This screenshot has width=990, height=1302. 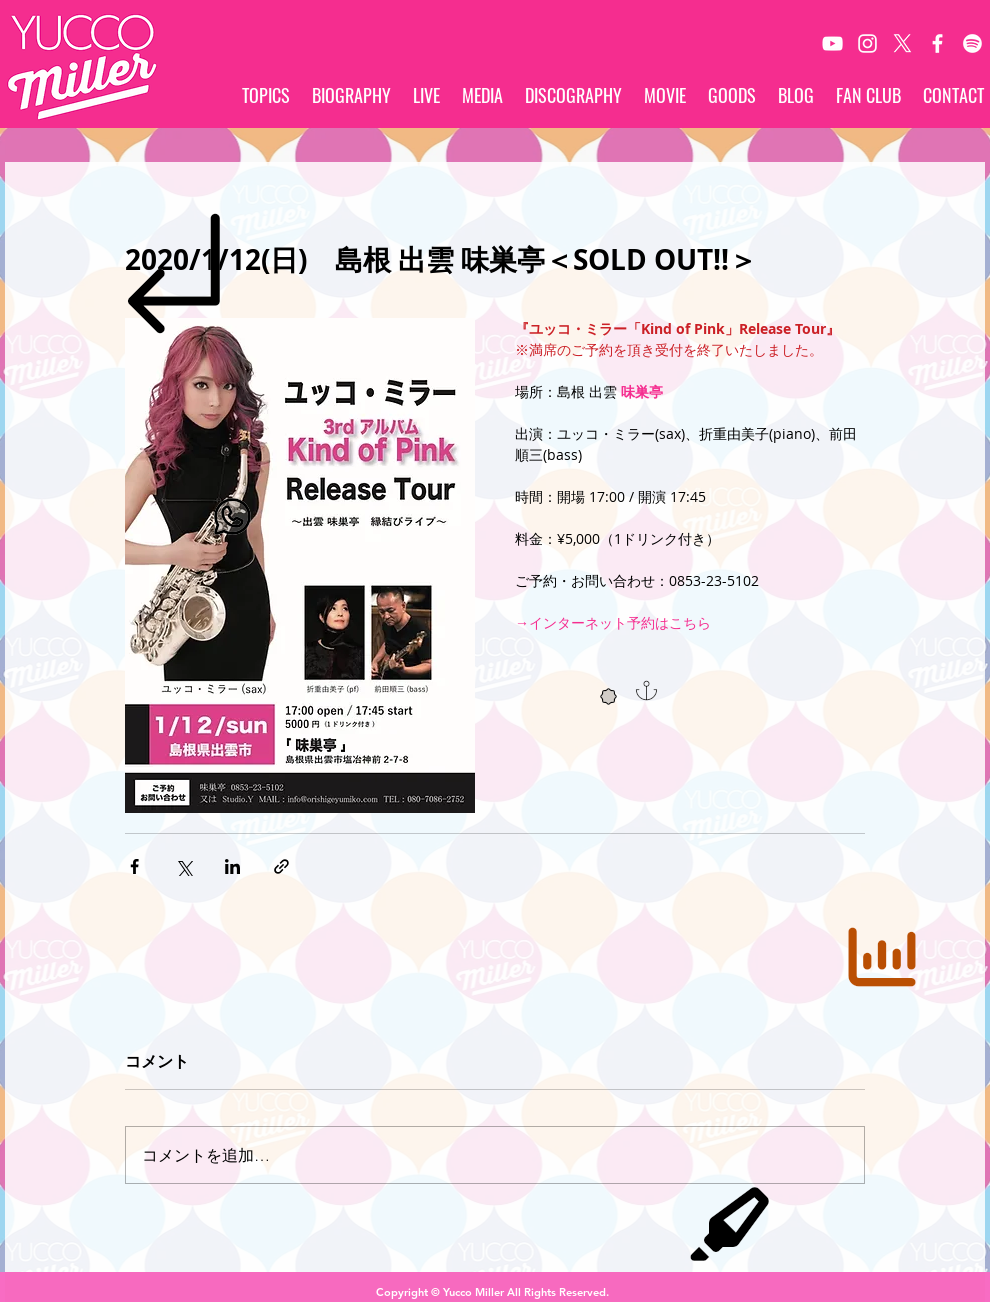 What do you see at coordinates (232, 516) in the screenshot?
I see `open WhatsApp messaging app` at bounding box center [232, 516].